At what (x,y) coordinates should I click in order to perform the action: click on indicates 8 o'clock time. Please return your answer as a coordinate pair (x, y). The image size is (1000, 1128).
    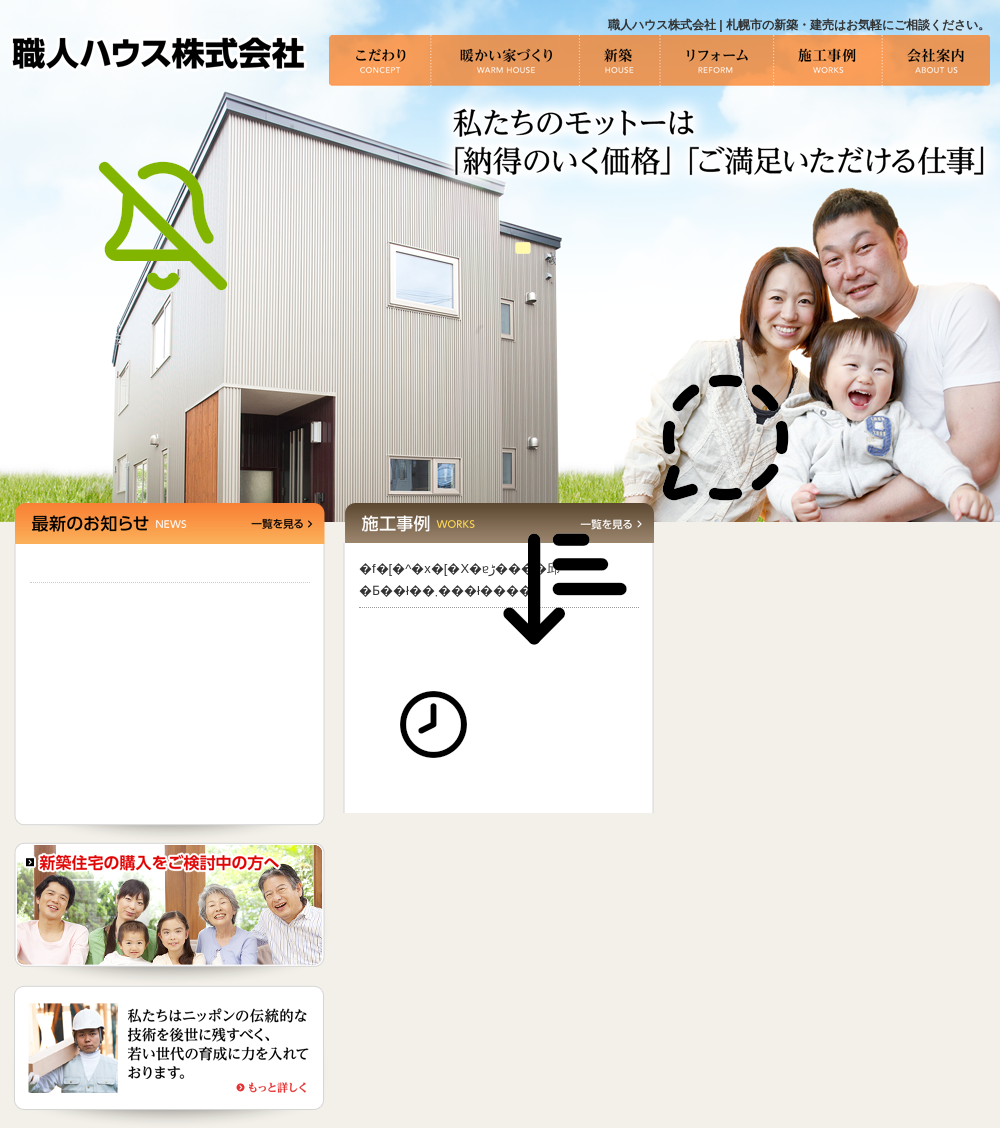
    Looking at the image, I should click on (433, 724).